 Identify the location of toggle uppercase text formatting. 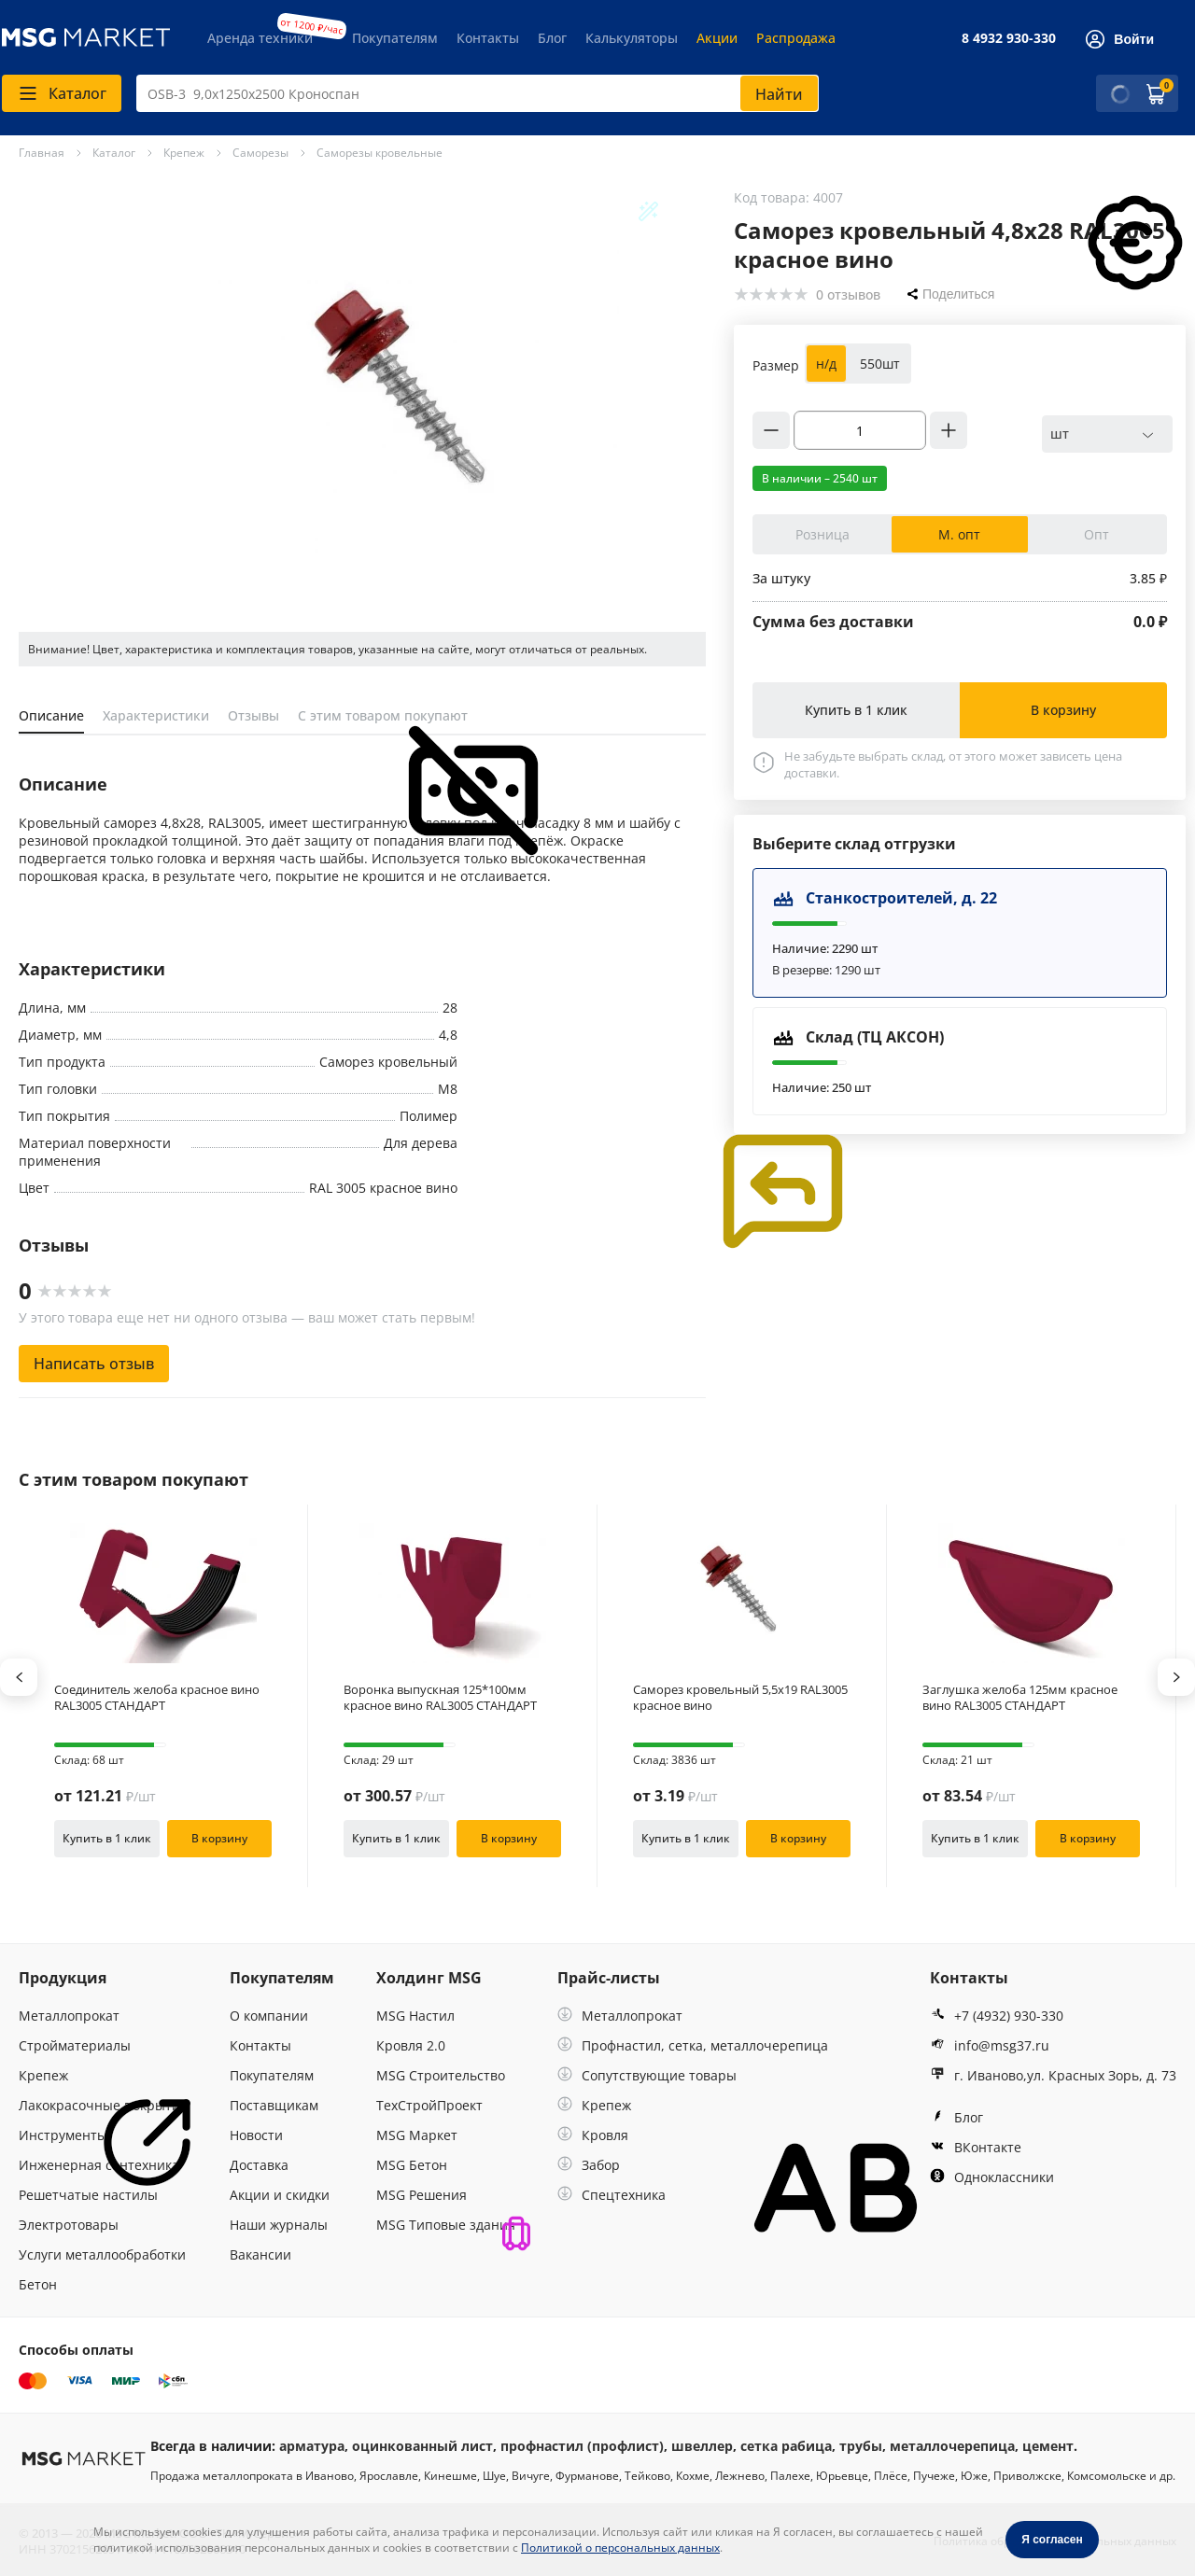
(836, 2195).